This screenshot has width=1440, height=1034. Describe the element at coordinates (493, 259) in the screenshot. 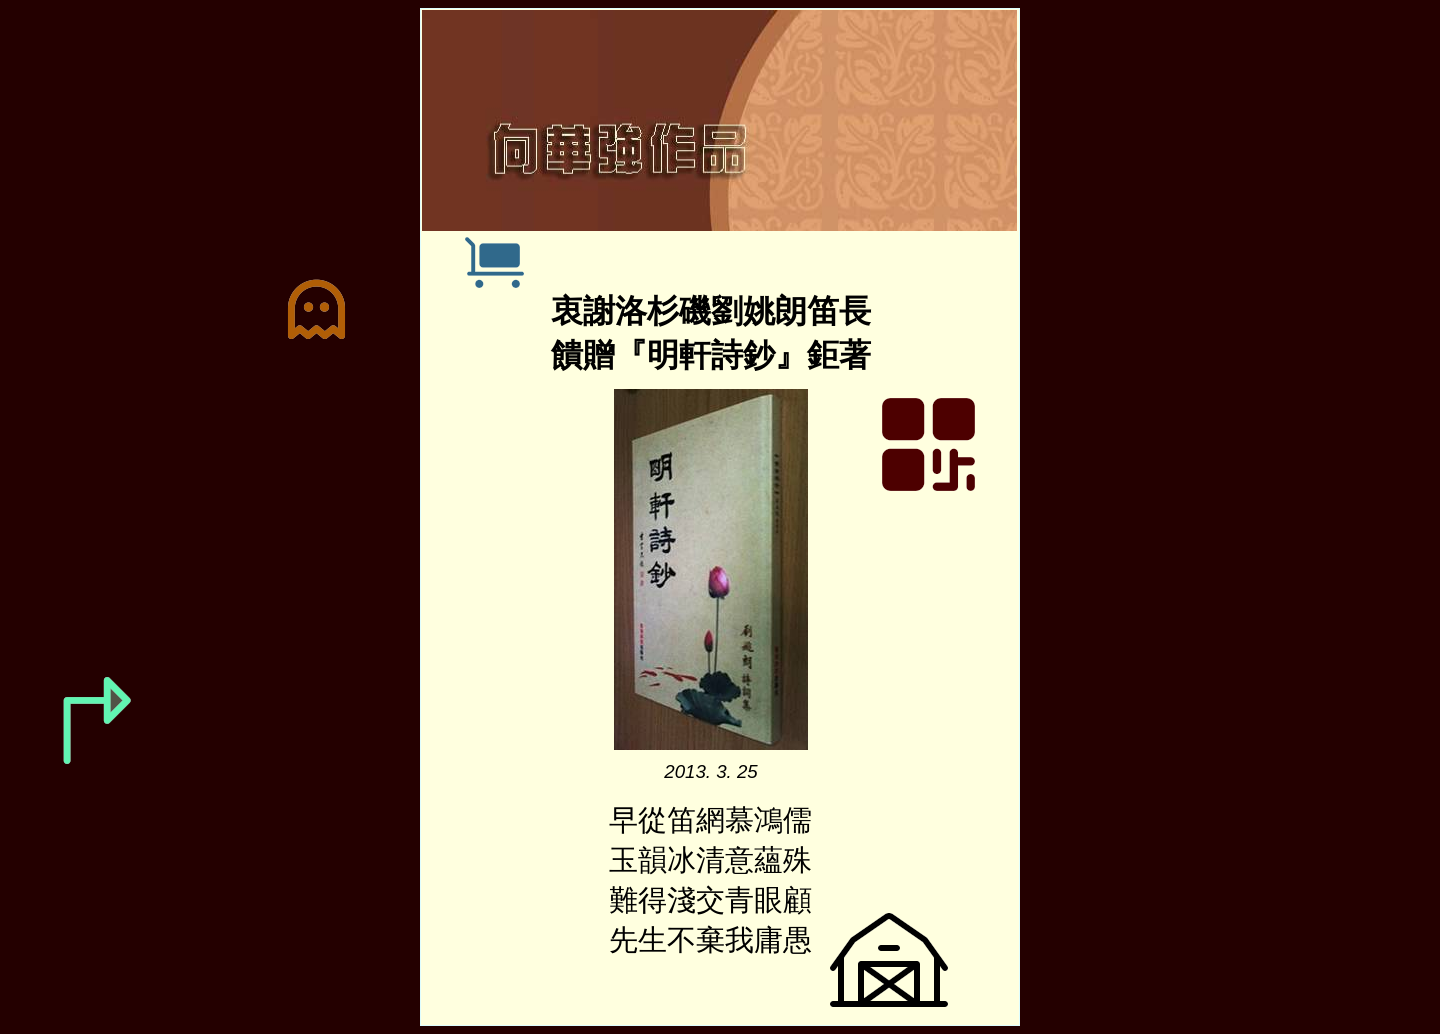

I see `view your shopping cart` at that location.